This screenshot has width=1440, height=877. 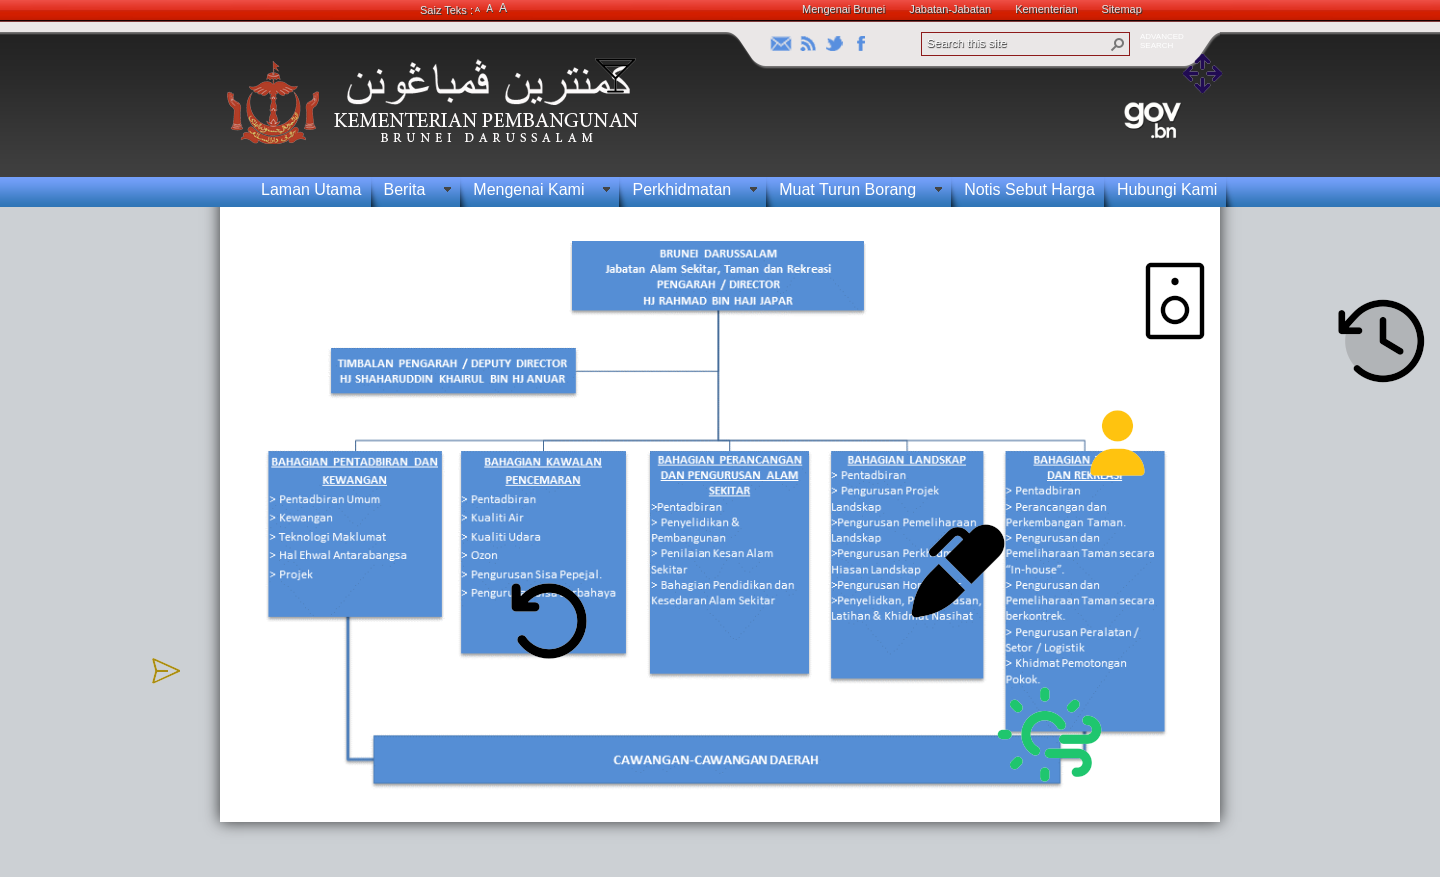 What do you see at coordinates (1383, 341) in the screenshot?
I see `undo or revert to a previous state` at bounding box center [1383, 341].